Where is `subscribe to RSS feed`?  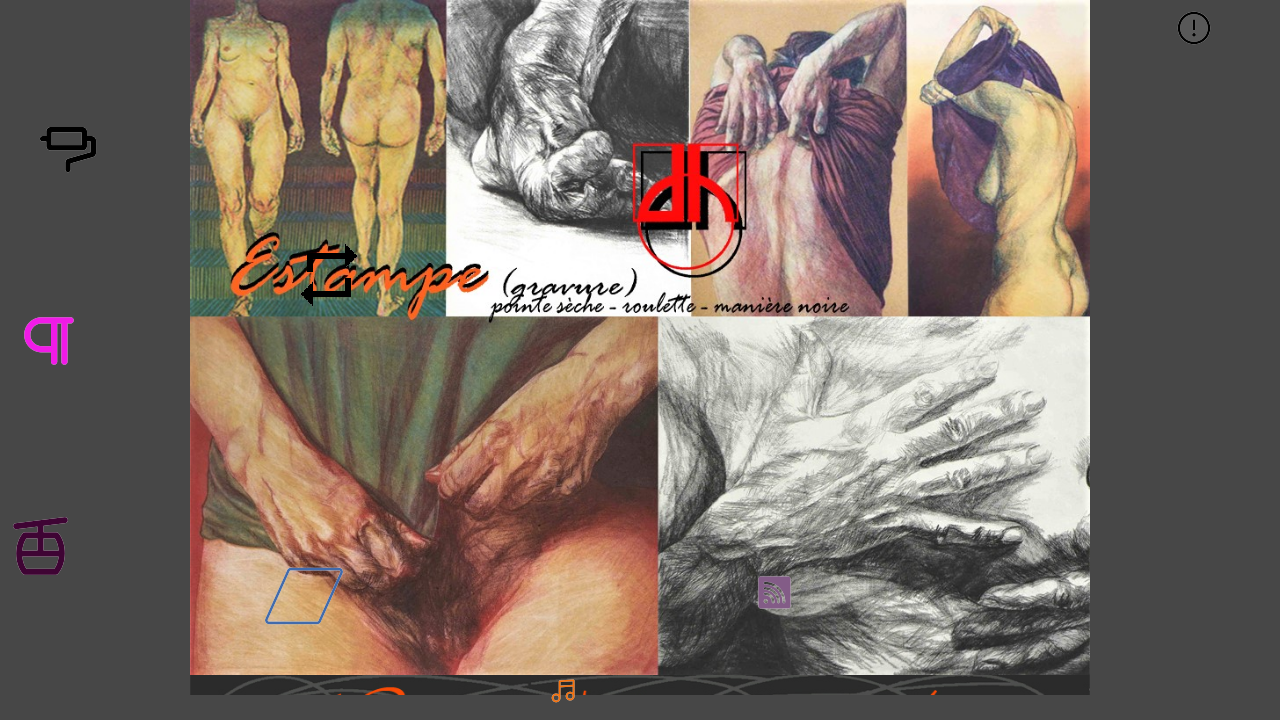 subscribe to RSS feed is located at coordinates (774, 592).